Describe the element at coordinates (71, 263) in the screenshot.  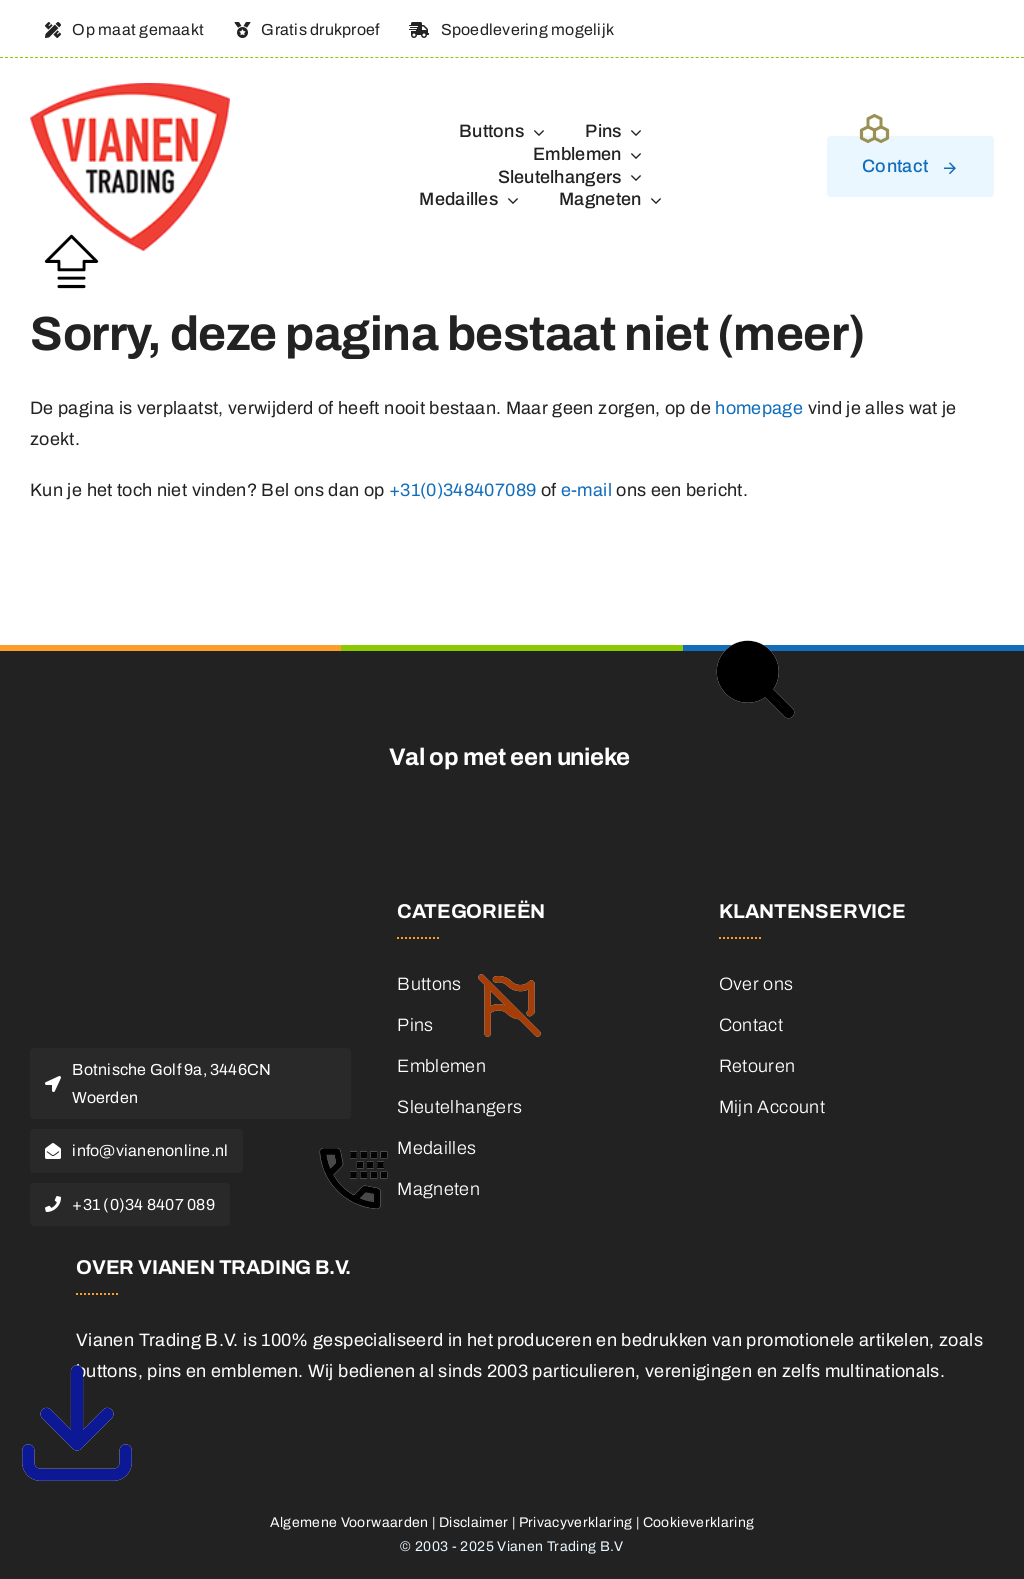
I see `upload file or content` at that location.